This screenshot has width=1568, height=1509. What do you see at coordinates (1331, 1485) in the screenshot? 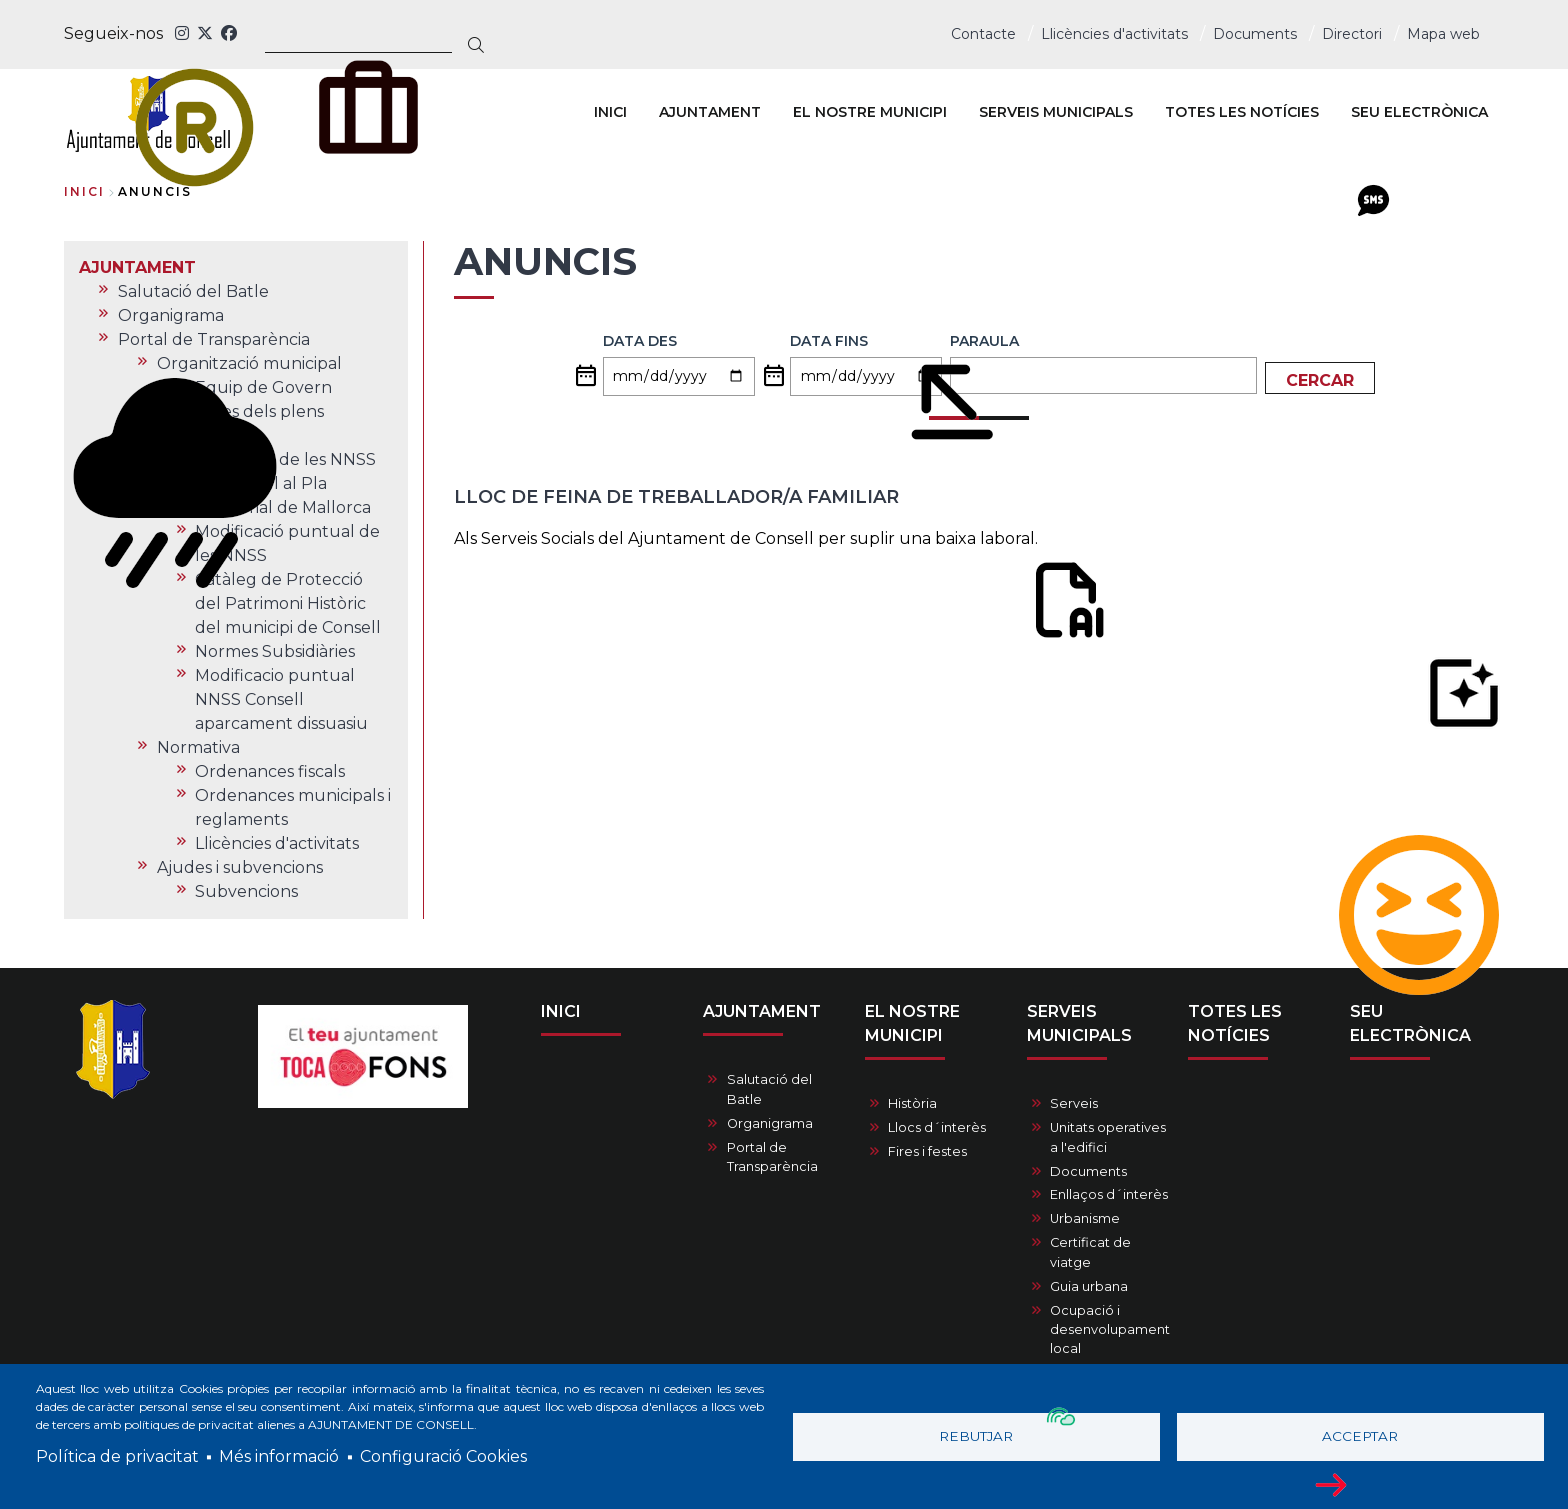
I see `proceed to the next step` at bounding box center [1331, 1485].